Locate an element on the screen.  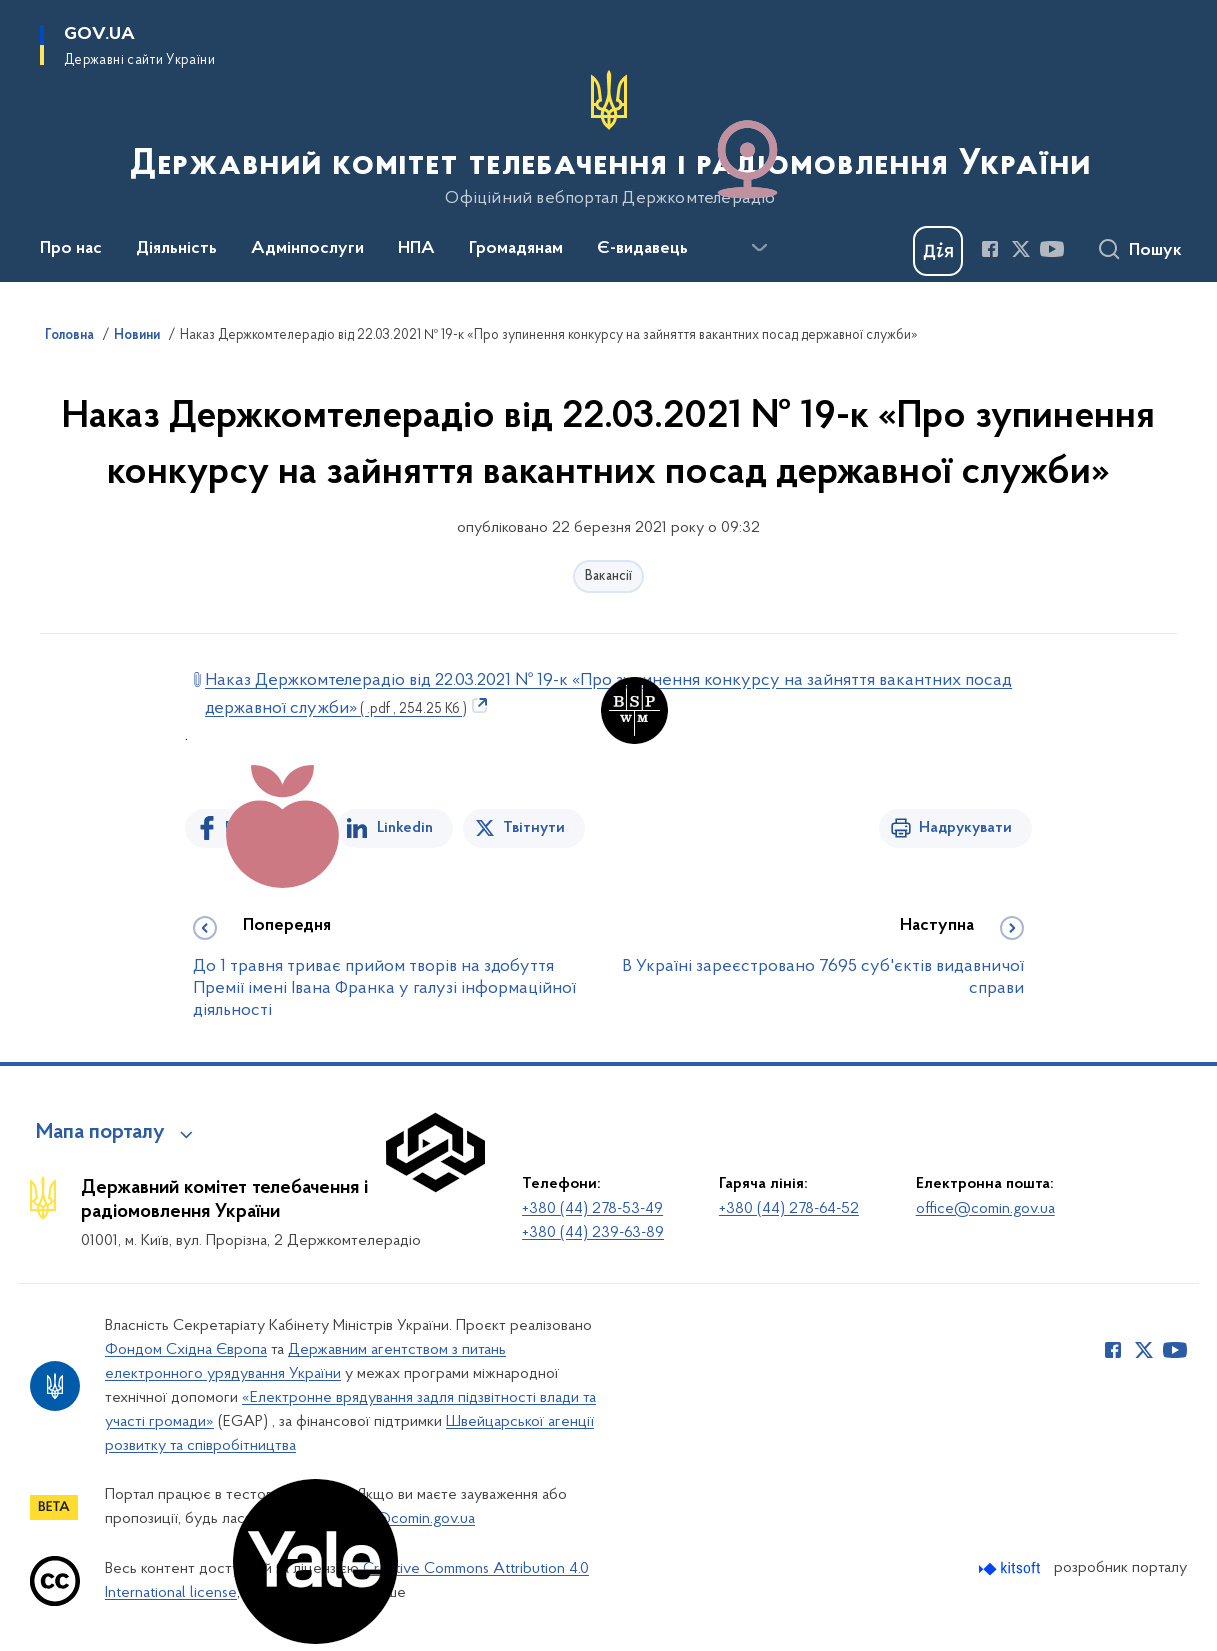
bspwm tiling window manager logo is located at coordinates (634, 710).